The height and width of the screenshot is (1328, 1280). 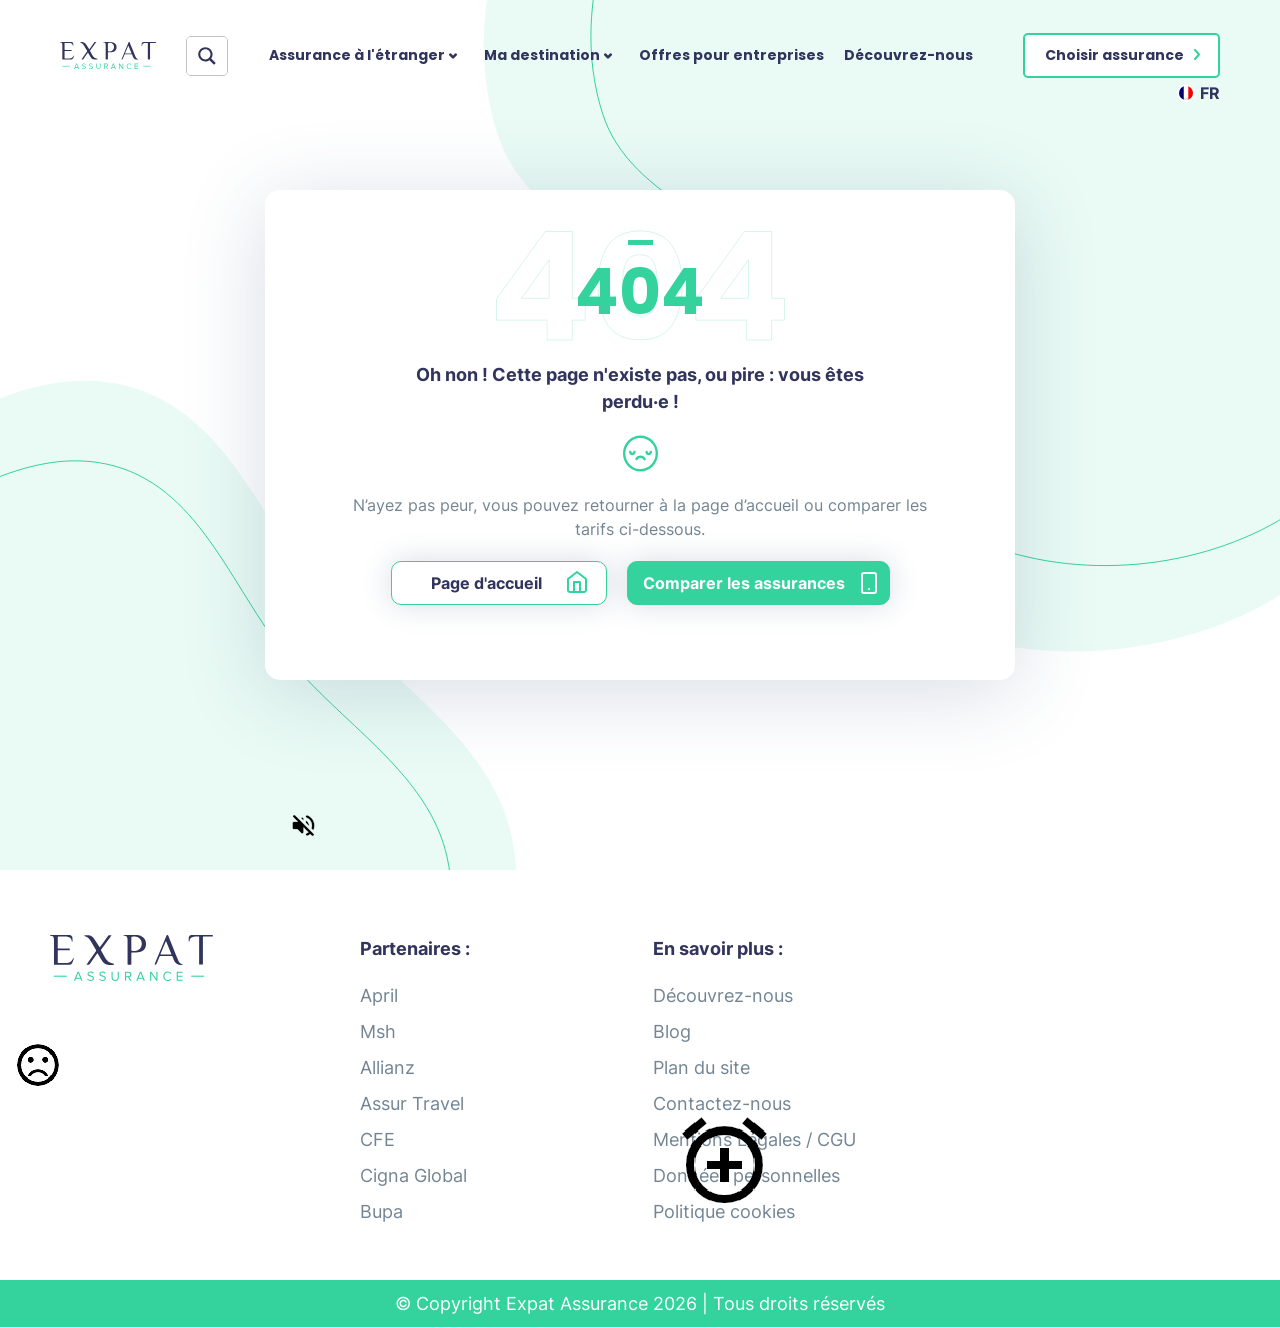 What do you see at coordinates (38, 1065) in the screenshot?
I see `rate your experience as negative` at bounding box center [38, 1065].